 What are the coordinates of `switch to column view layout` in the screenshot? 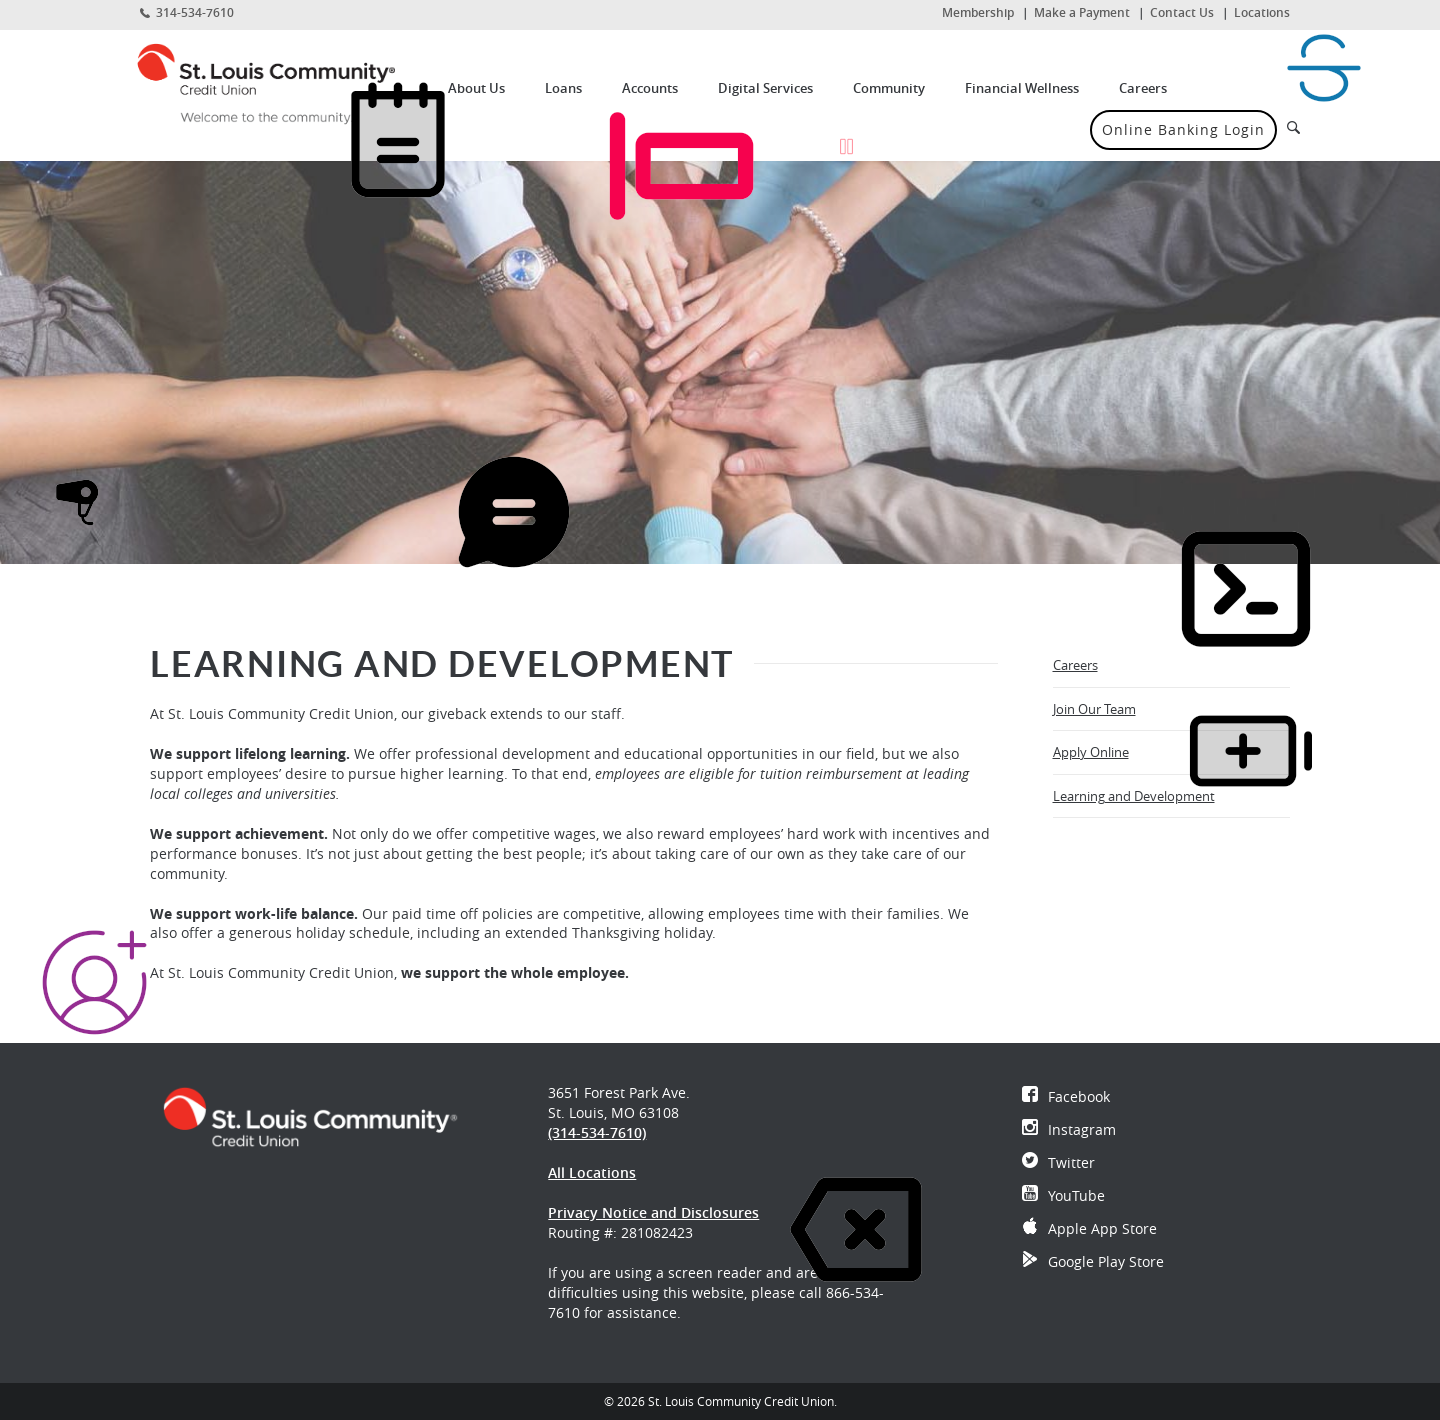 It's located at (846, 146).